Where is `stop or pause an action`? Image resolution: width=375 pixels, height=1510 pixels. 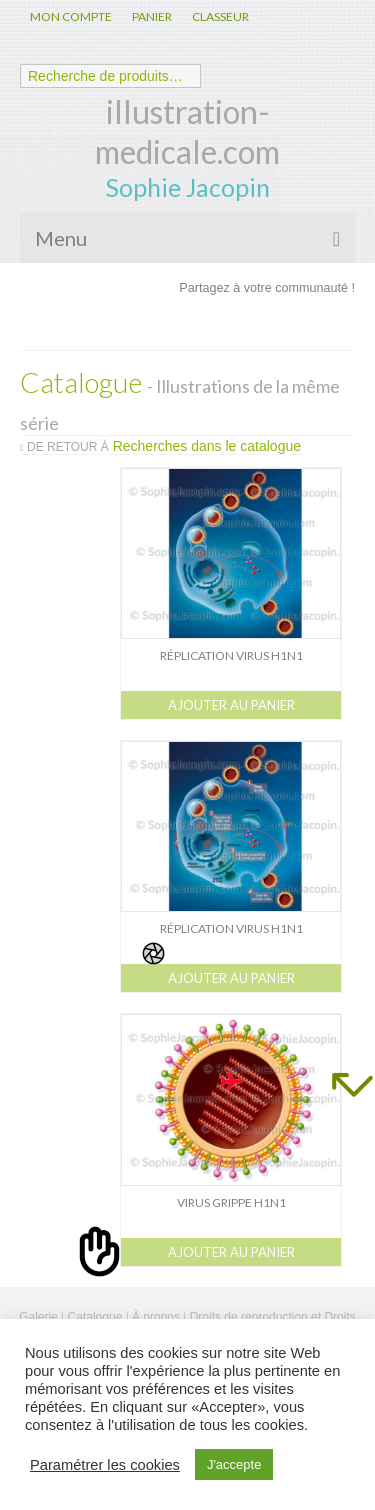
stop or pause an action is located at coordinates (99, 1251).